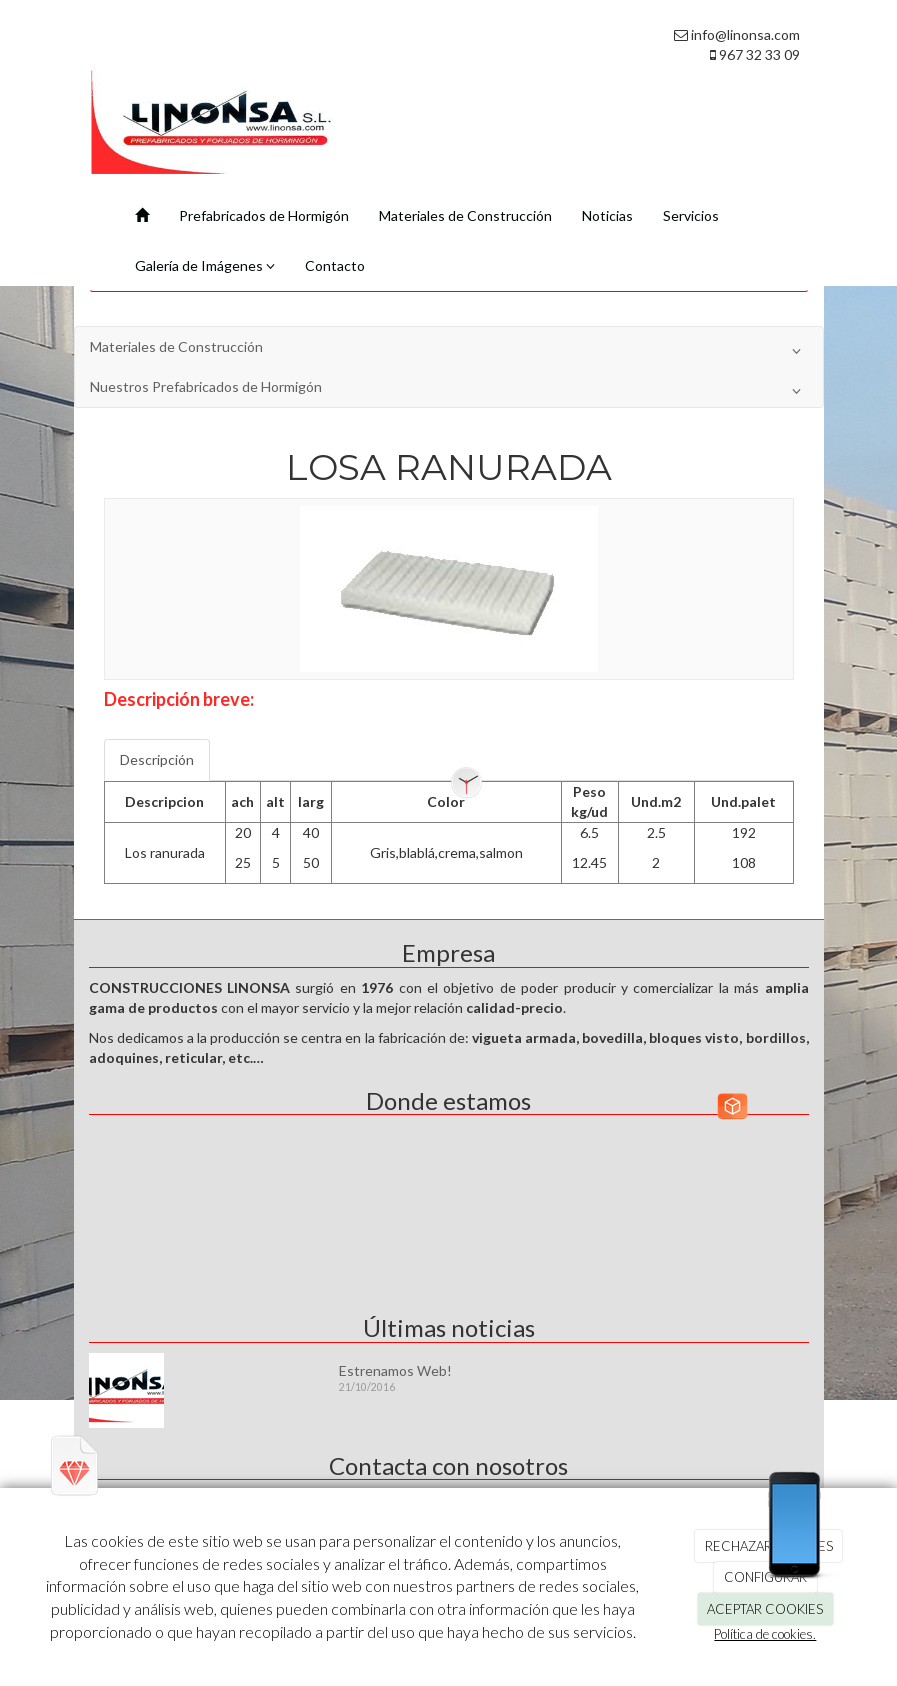 The image size is (897, 1686). What do you see at coordinates (732, 1105) in the screenshot?
I see `3D model file in STL binary format` at bounding box center [732, 1105].